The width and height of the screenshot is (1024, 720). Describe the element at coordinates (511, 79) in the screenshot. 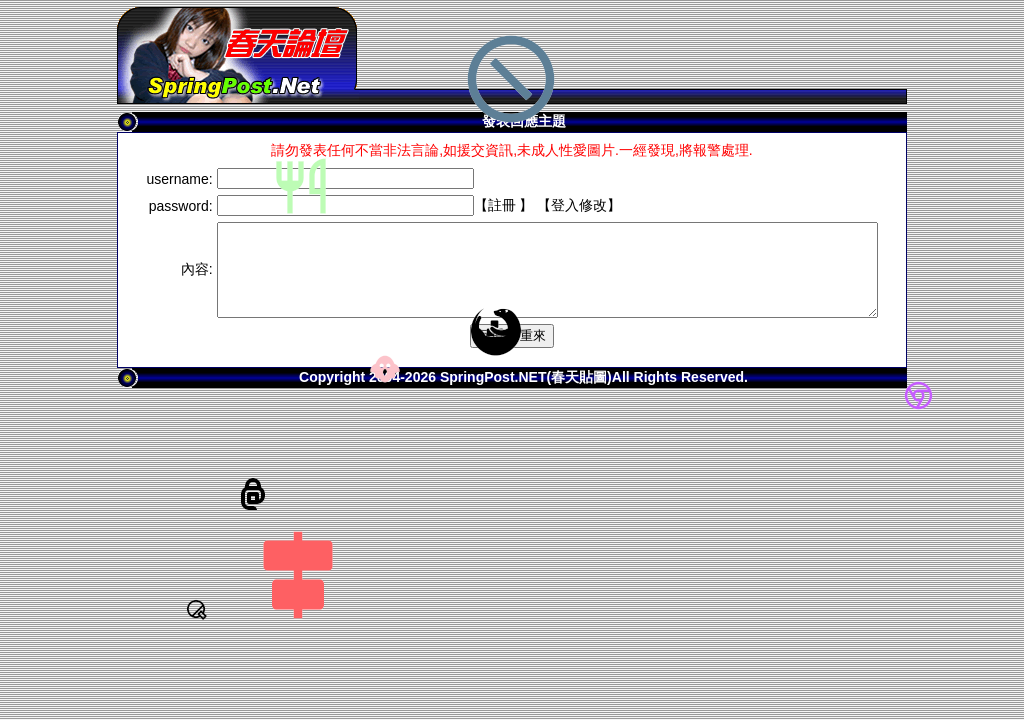

I see `indicates a blocked or prohibited action` at that location.